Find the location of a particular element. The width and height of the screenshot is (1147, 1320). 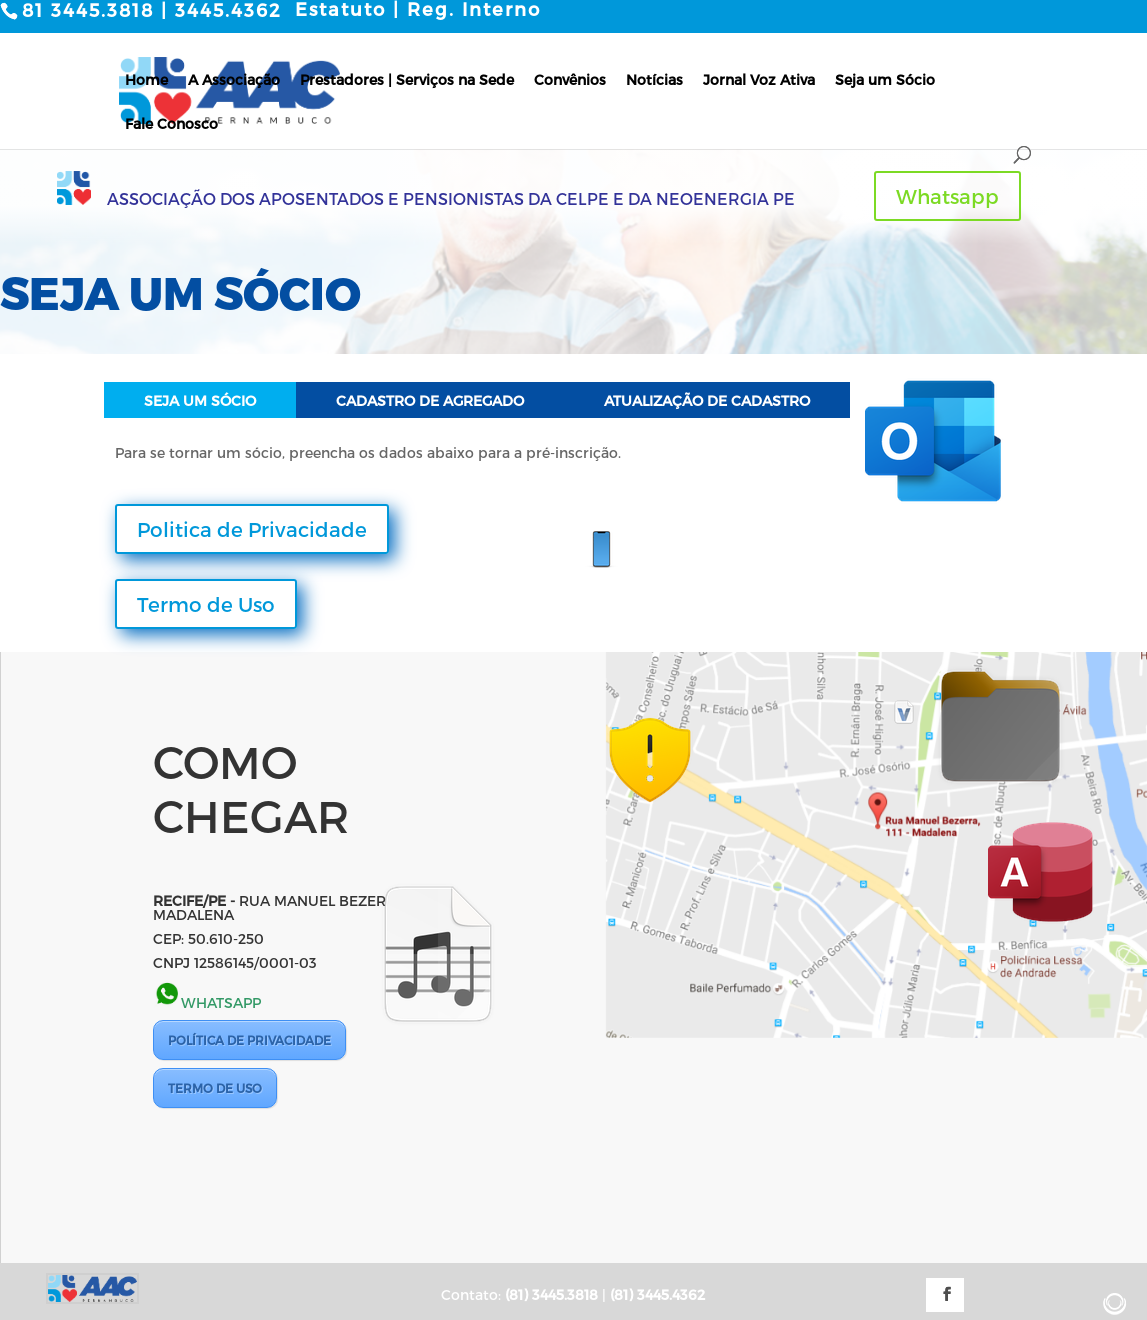

a v programming language source file is located at coordinates (904, 712).